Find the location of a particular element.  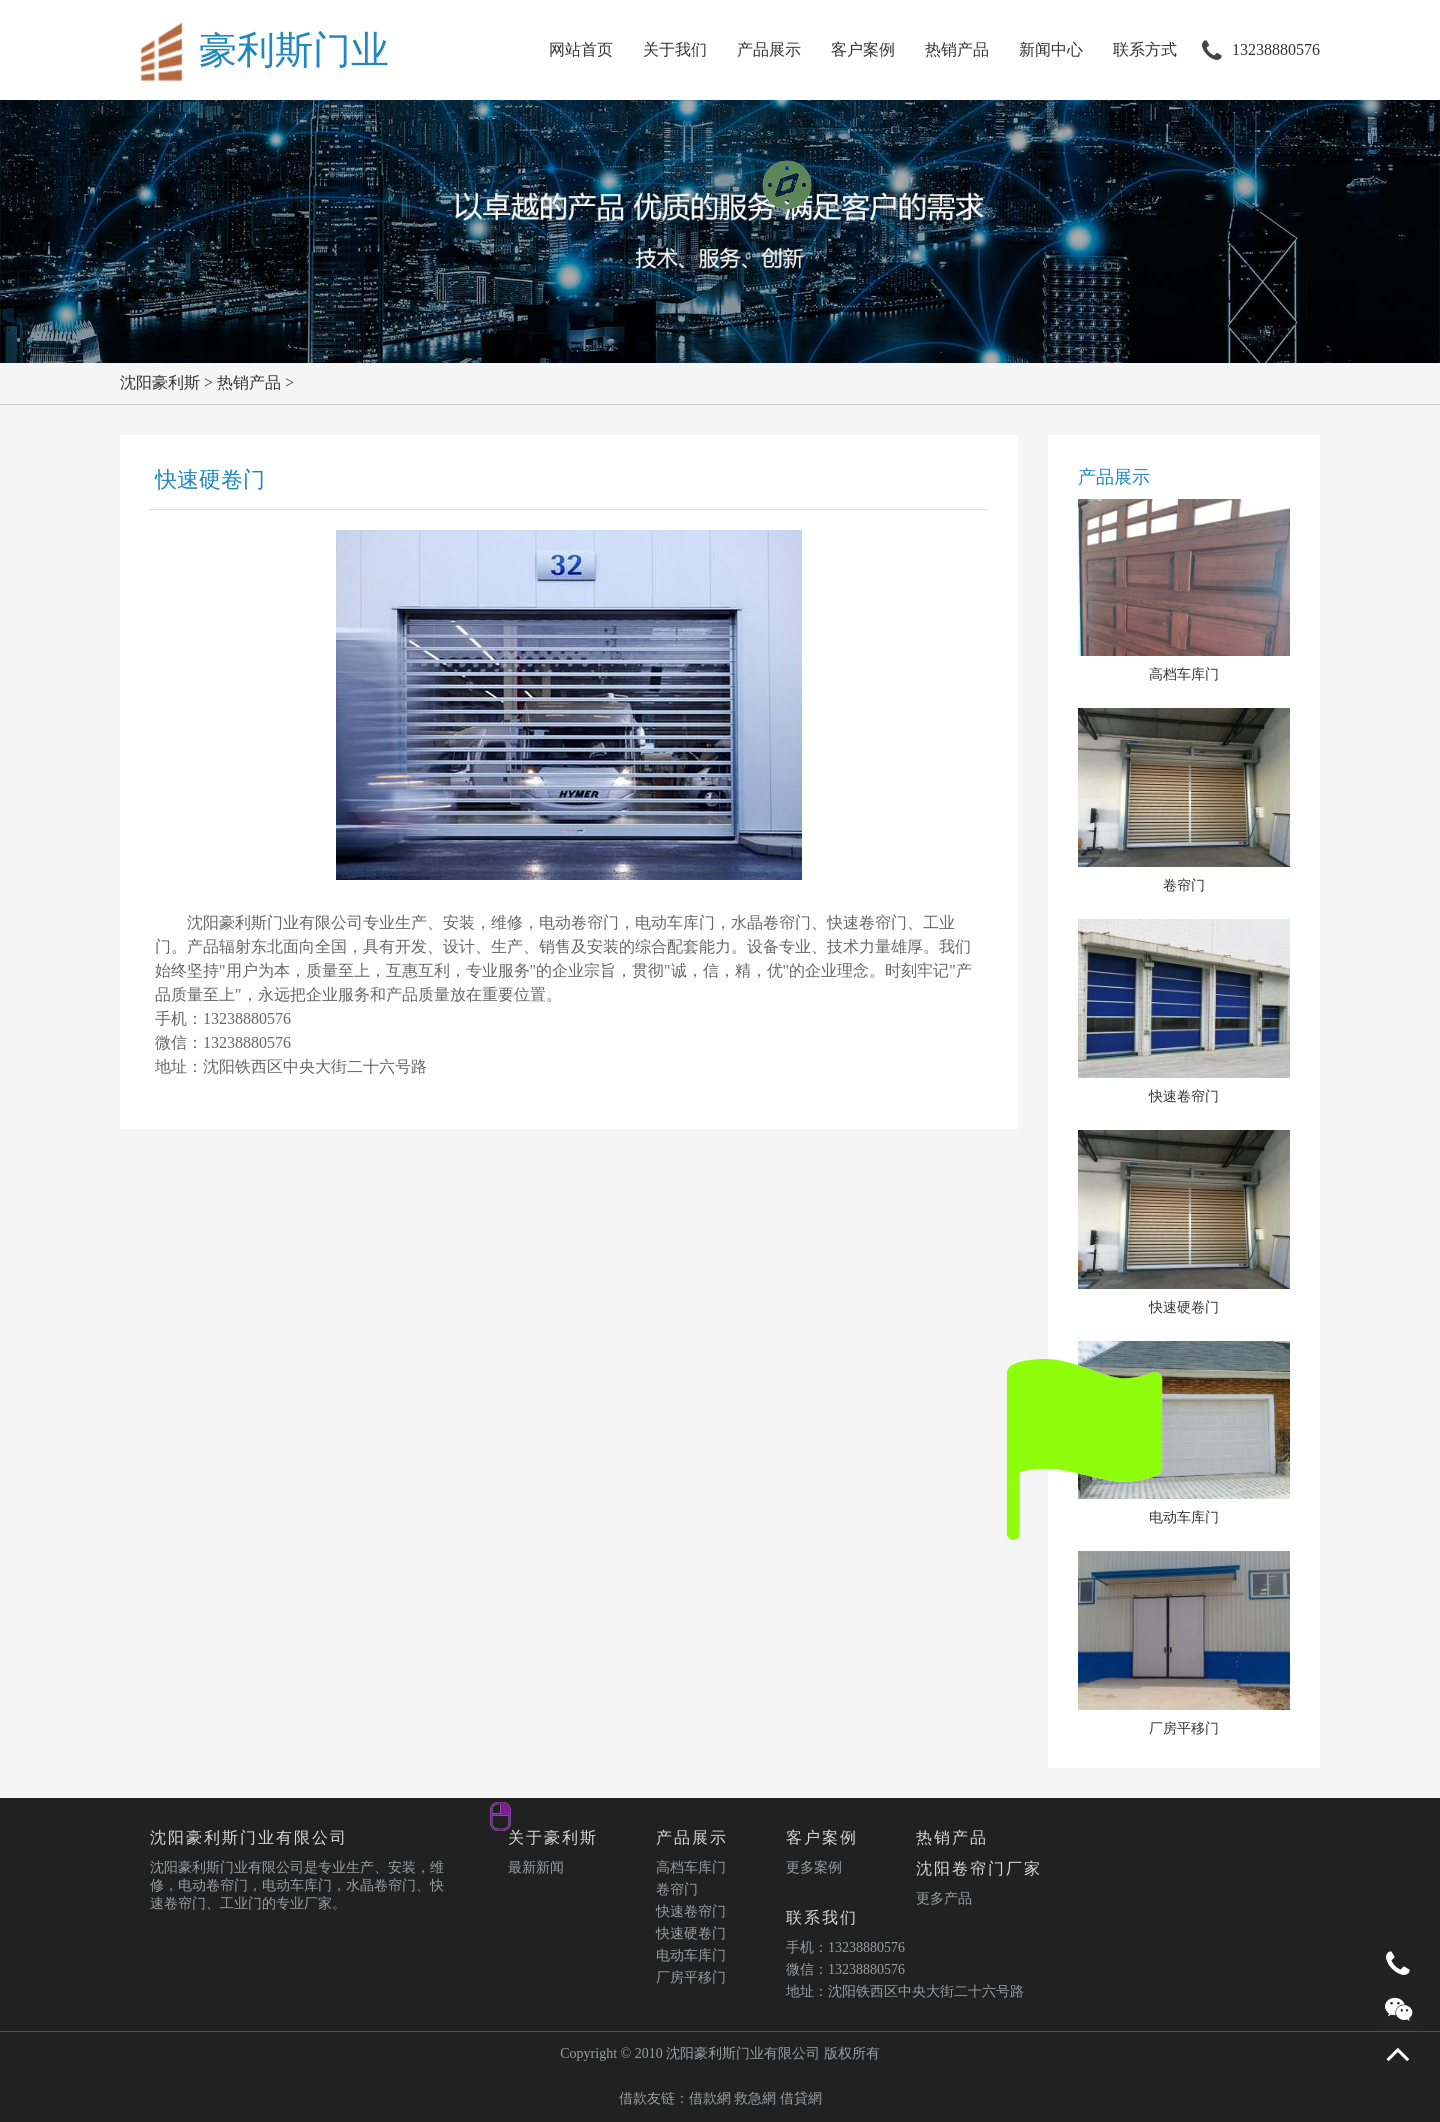

flag or report content is located at coordinates (1084, 1449).